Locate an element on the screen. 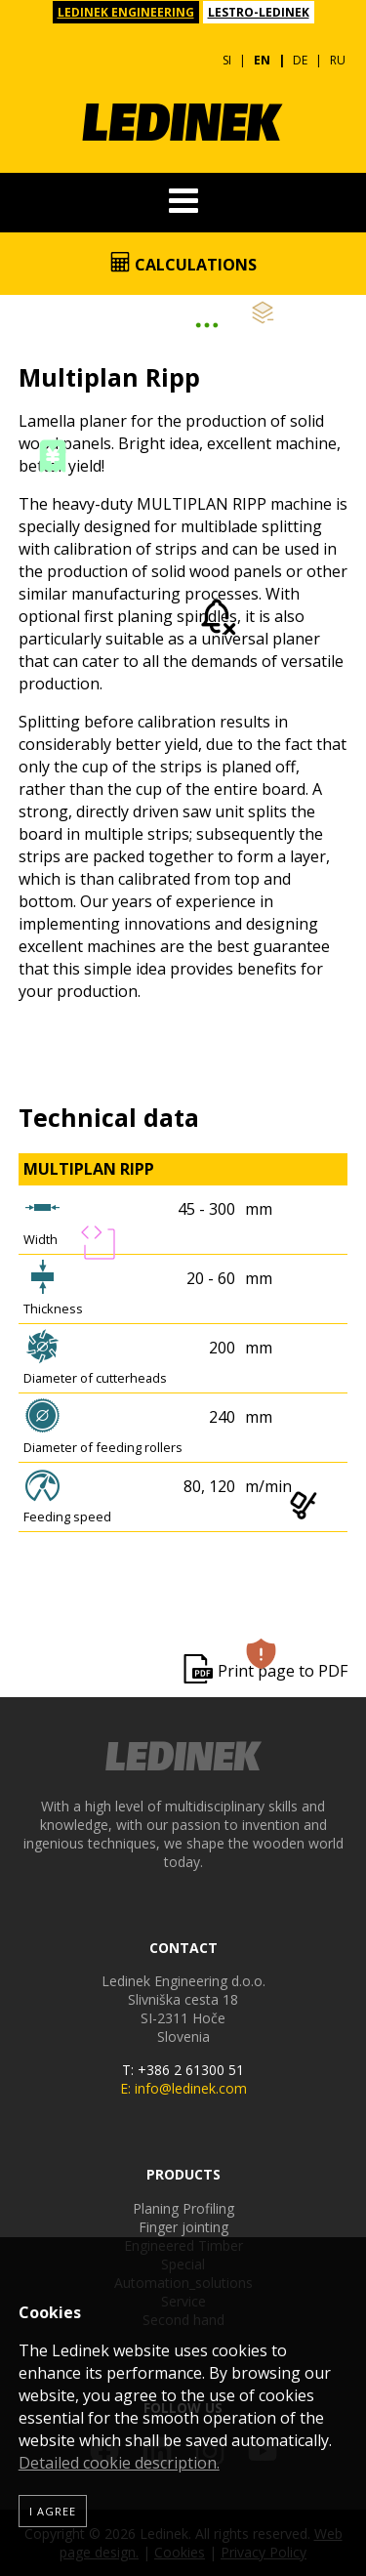  view your shopping cart is located at coordinates (303, 1504).